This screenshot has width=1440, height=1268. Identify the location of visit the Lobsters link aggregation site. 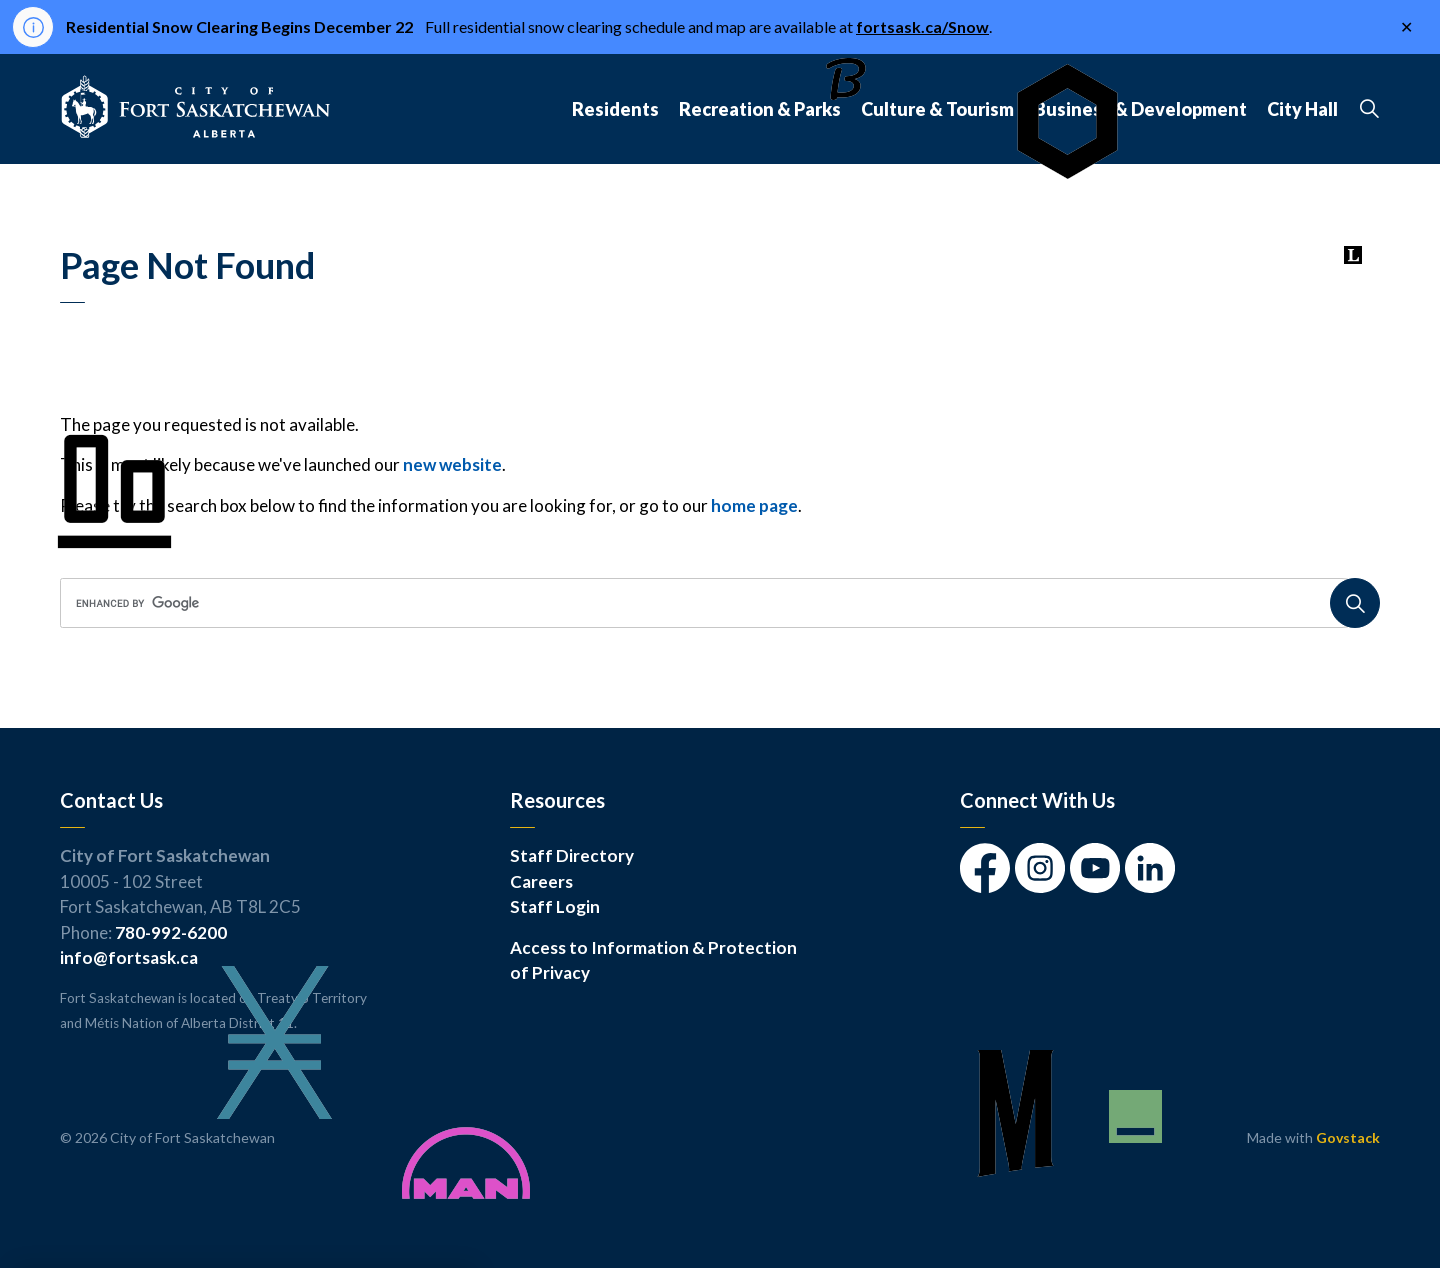
(1353, 255).